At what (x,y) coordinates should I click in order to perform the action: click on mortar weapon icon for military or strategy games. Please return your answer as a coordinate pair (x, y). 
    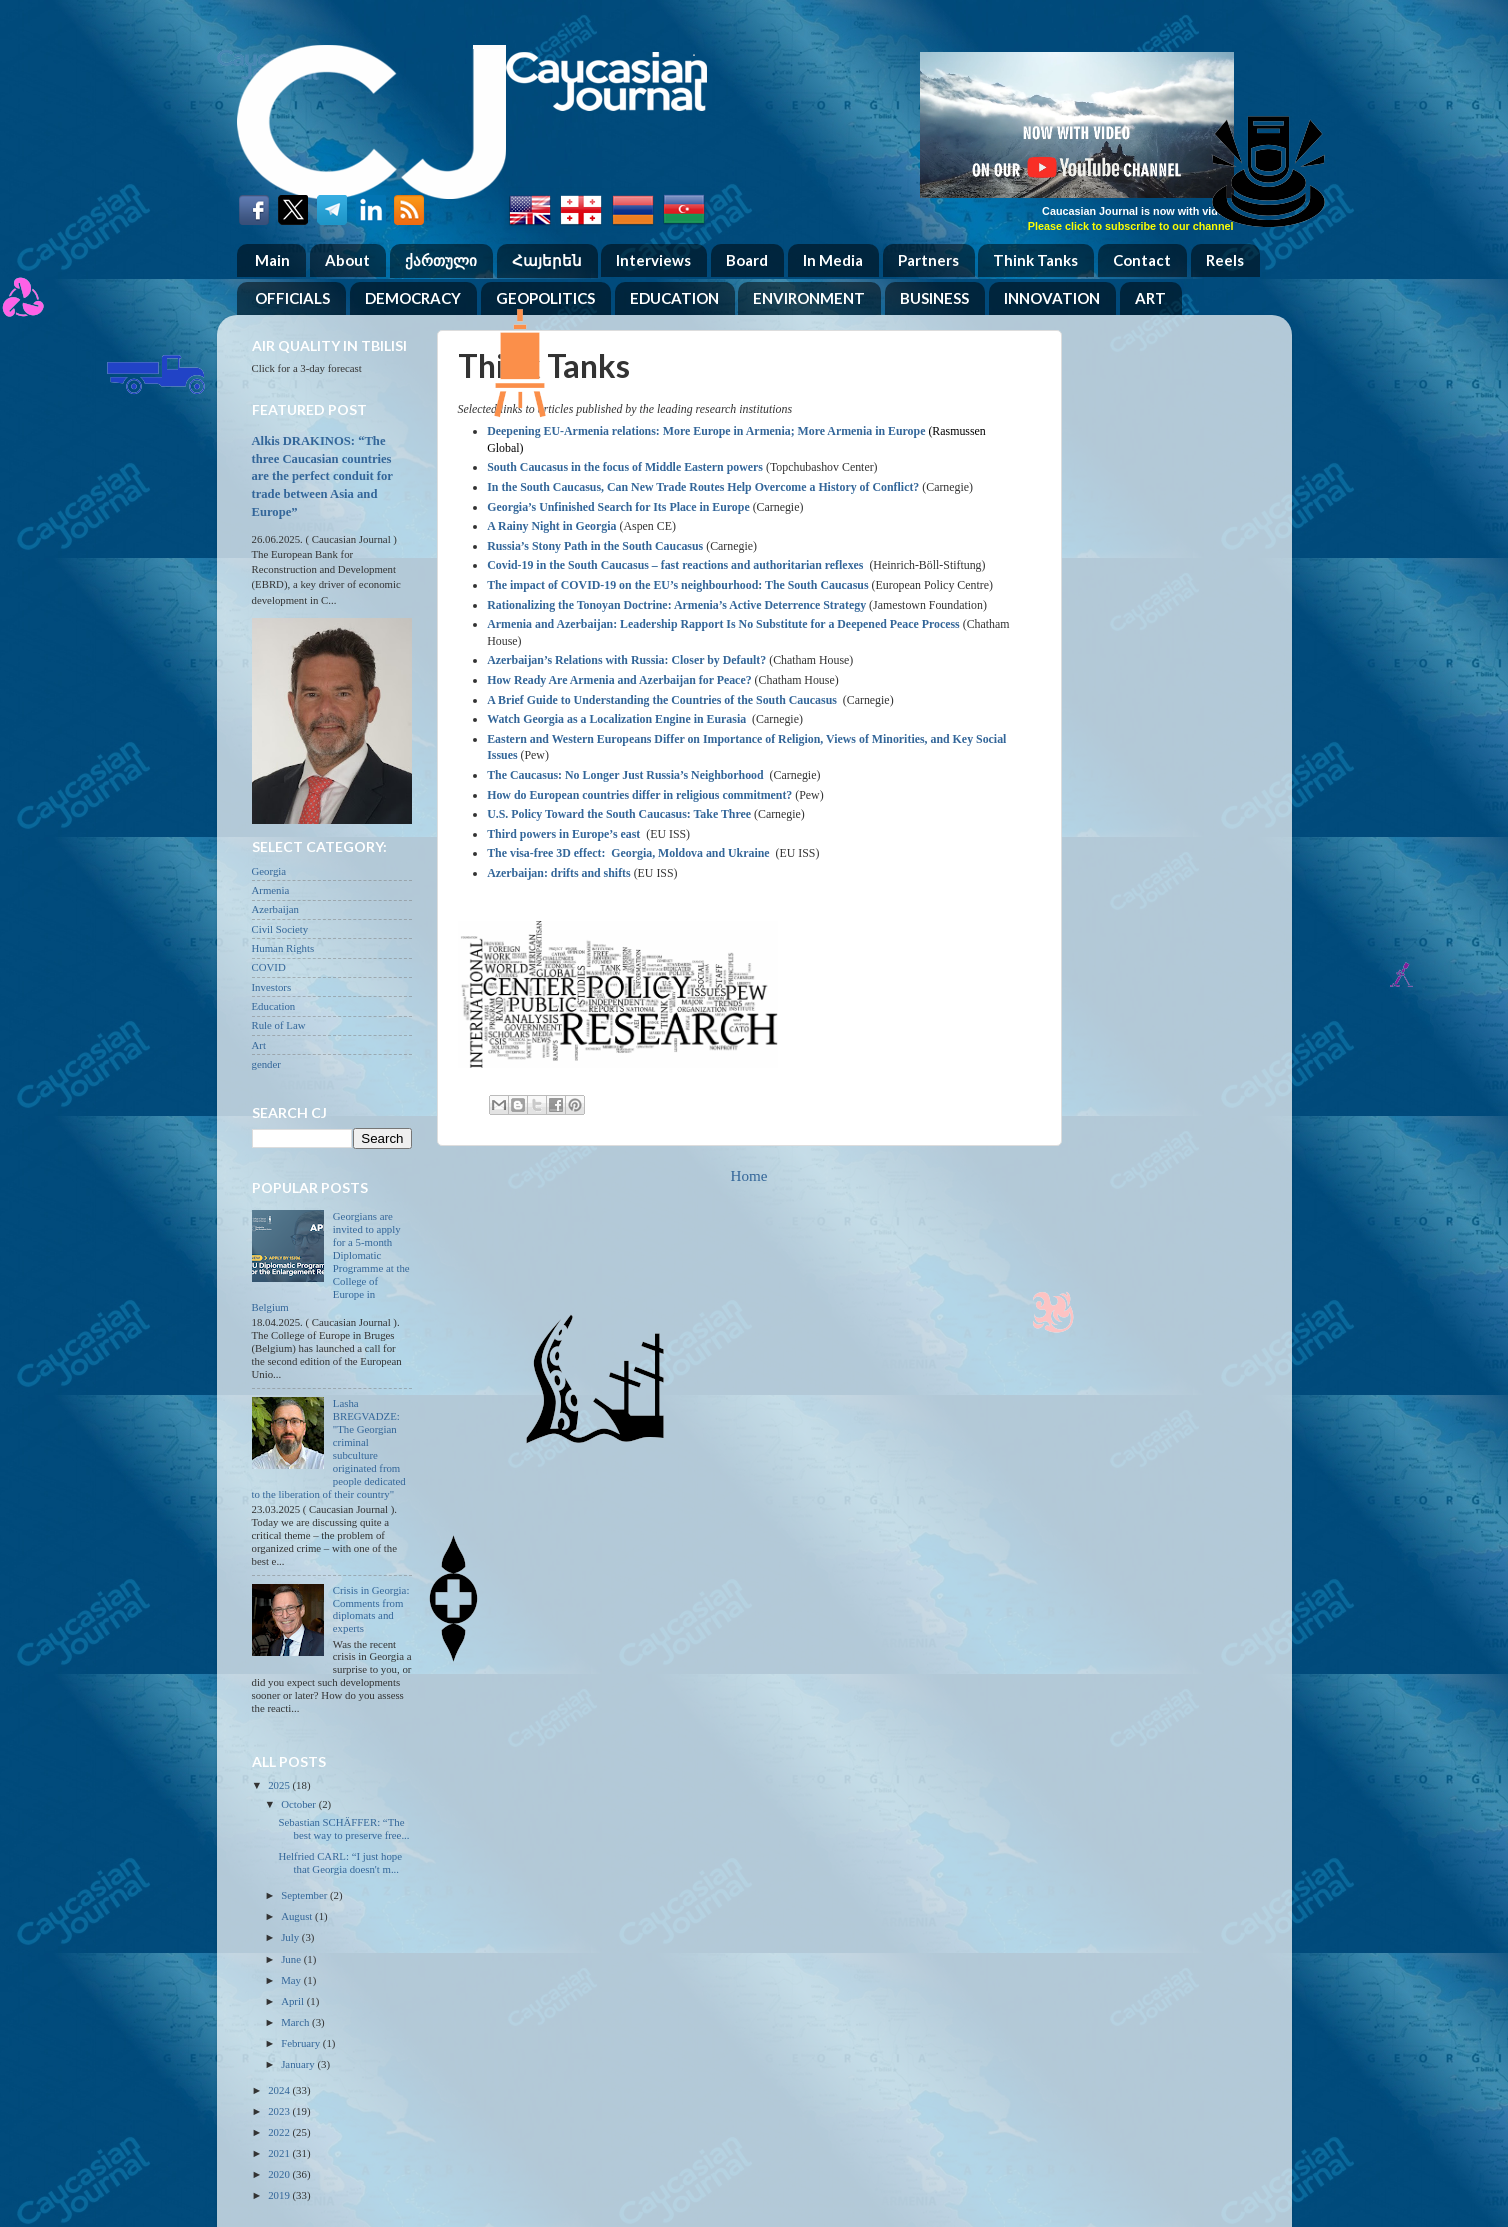
    Looking at the image, I should click on (1401, 974).